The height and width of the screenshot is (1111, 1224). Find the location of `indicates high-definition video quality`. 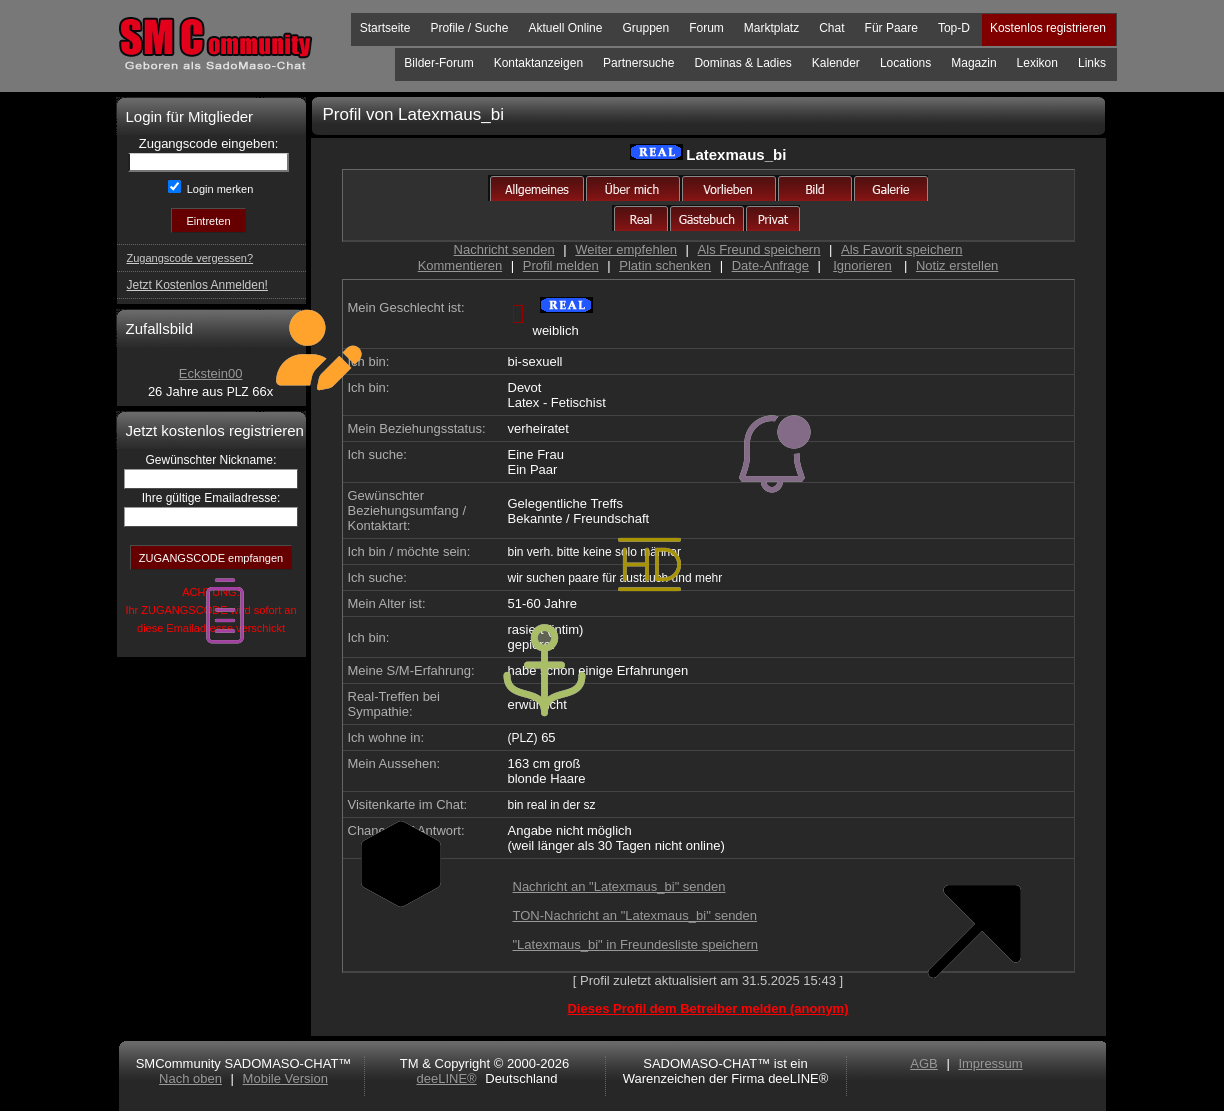

indicates high-definition video quality is located at coordinates (649, 564).